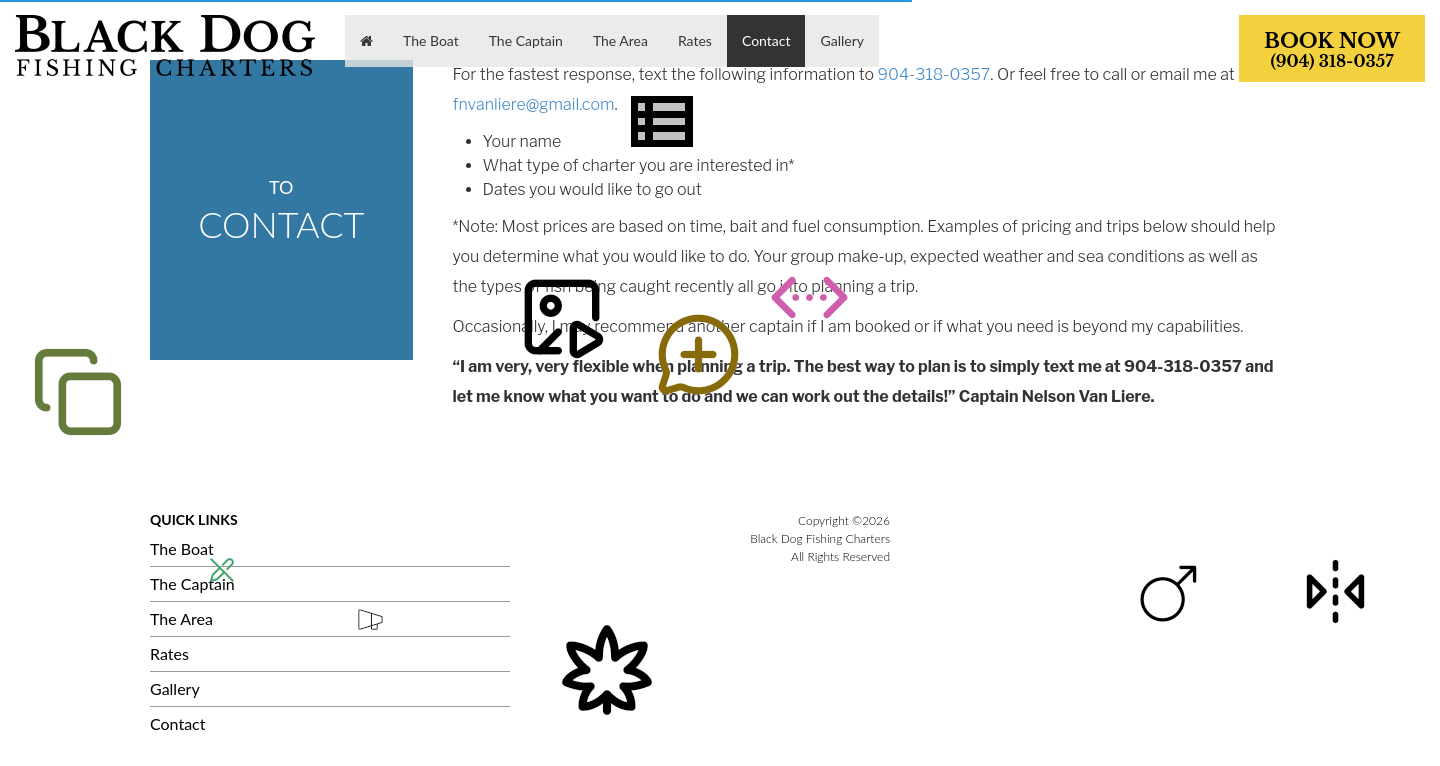  Describe the element at coordinates (663, 121) in the screenshot. I see `switch to list view` at that location.